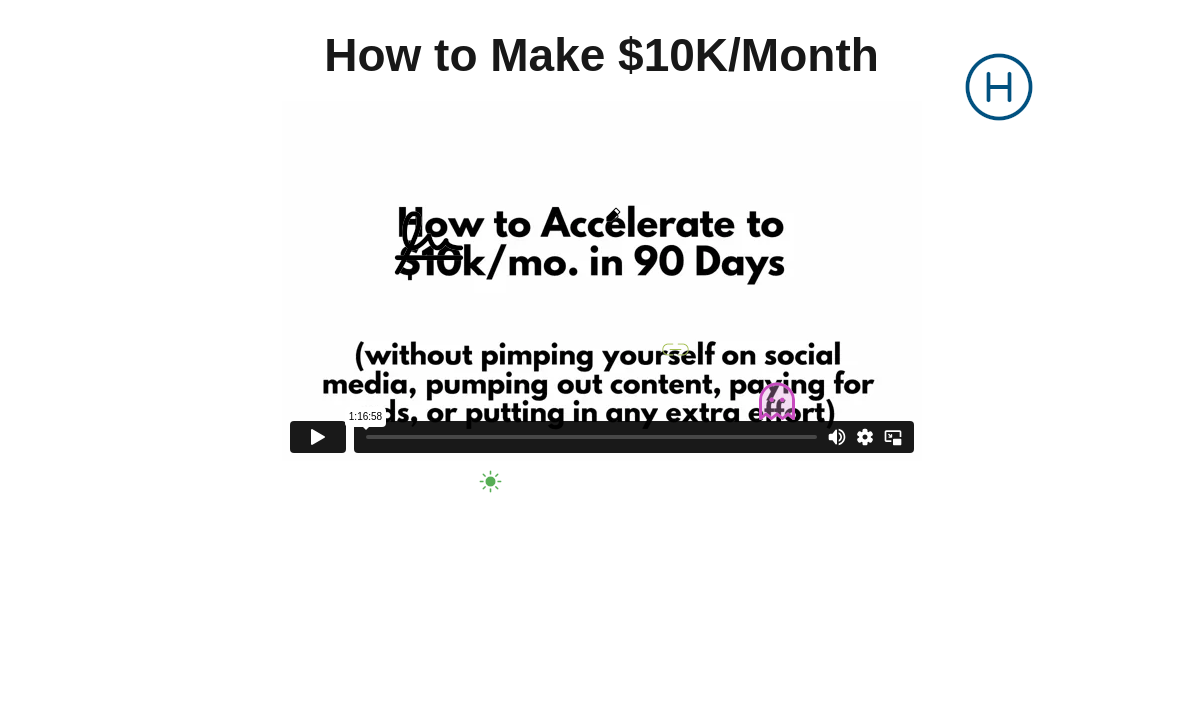  What do you see at coordinates (675, 349) in the screenshot?
I see `copy or share a link` at bounding box center [675, 349].